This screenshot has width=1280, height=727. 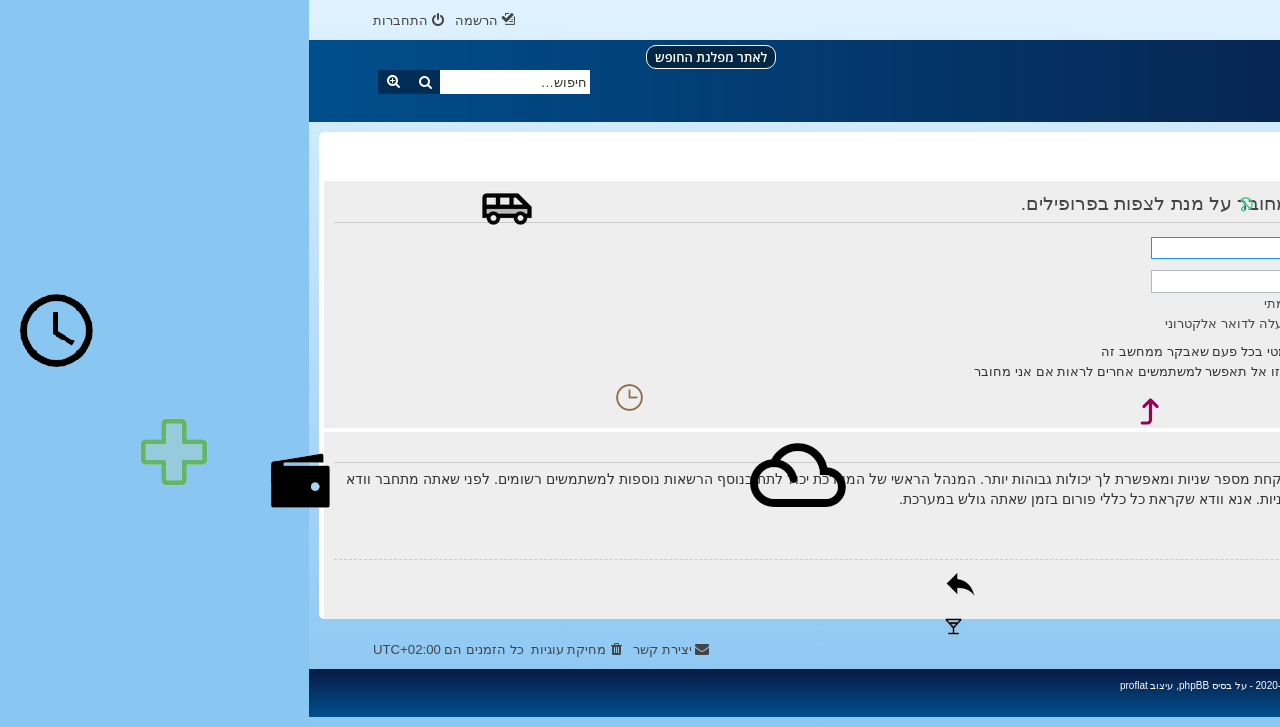 What do you see at coordinates (798, 475) in the screenshot?
I see `indicates cloud storage or services` at bounding box center [798, 475].